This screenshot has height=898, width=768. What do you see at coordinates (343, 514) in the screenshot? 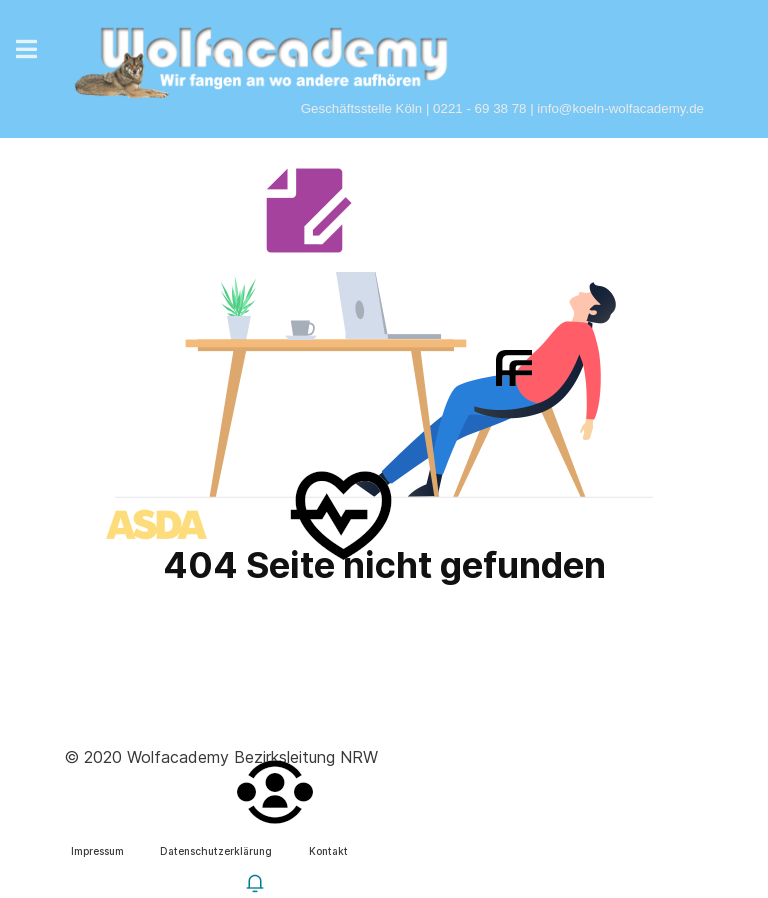
I see `view health or fitness tracking data` at bounding box center [343, 514].